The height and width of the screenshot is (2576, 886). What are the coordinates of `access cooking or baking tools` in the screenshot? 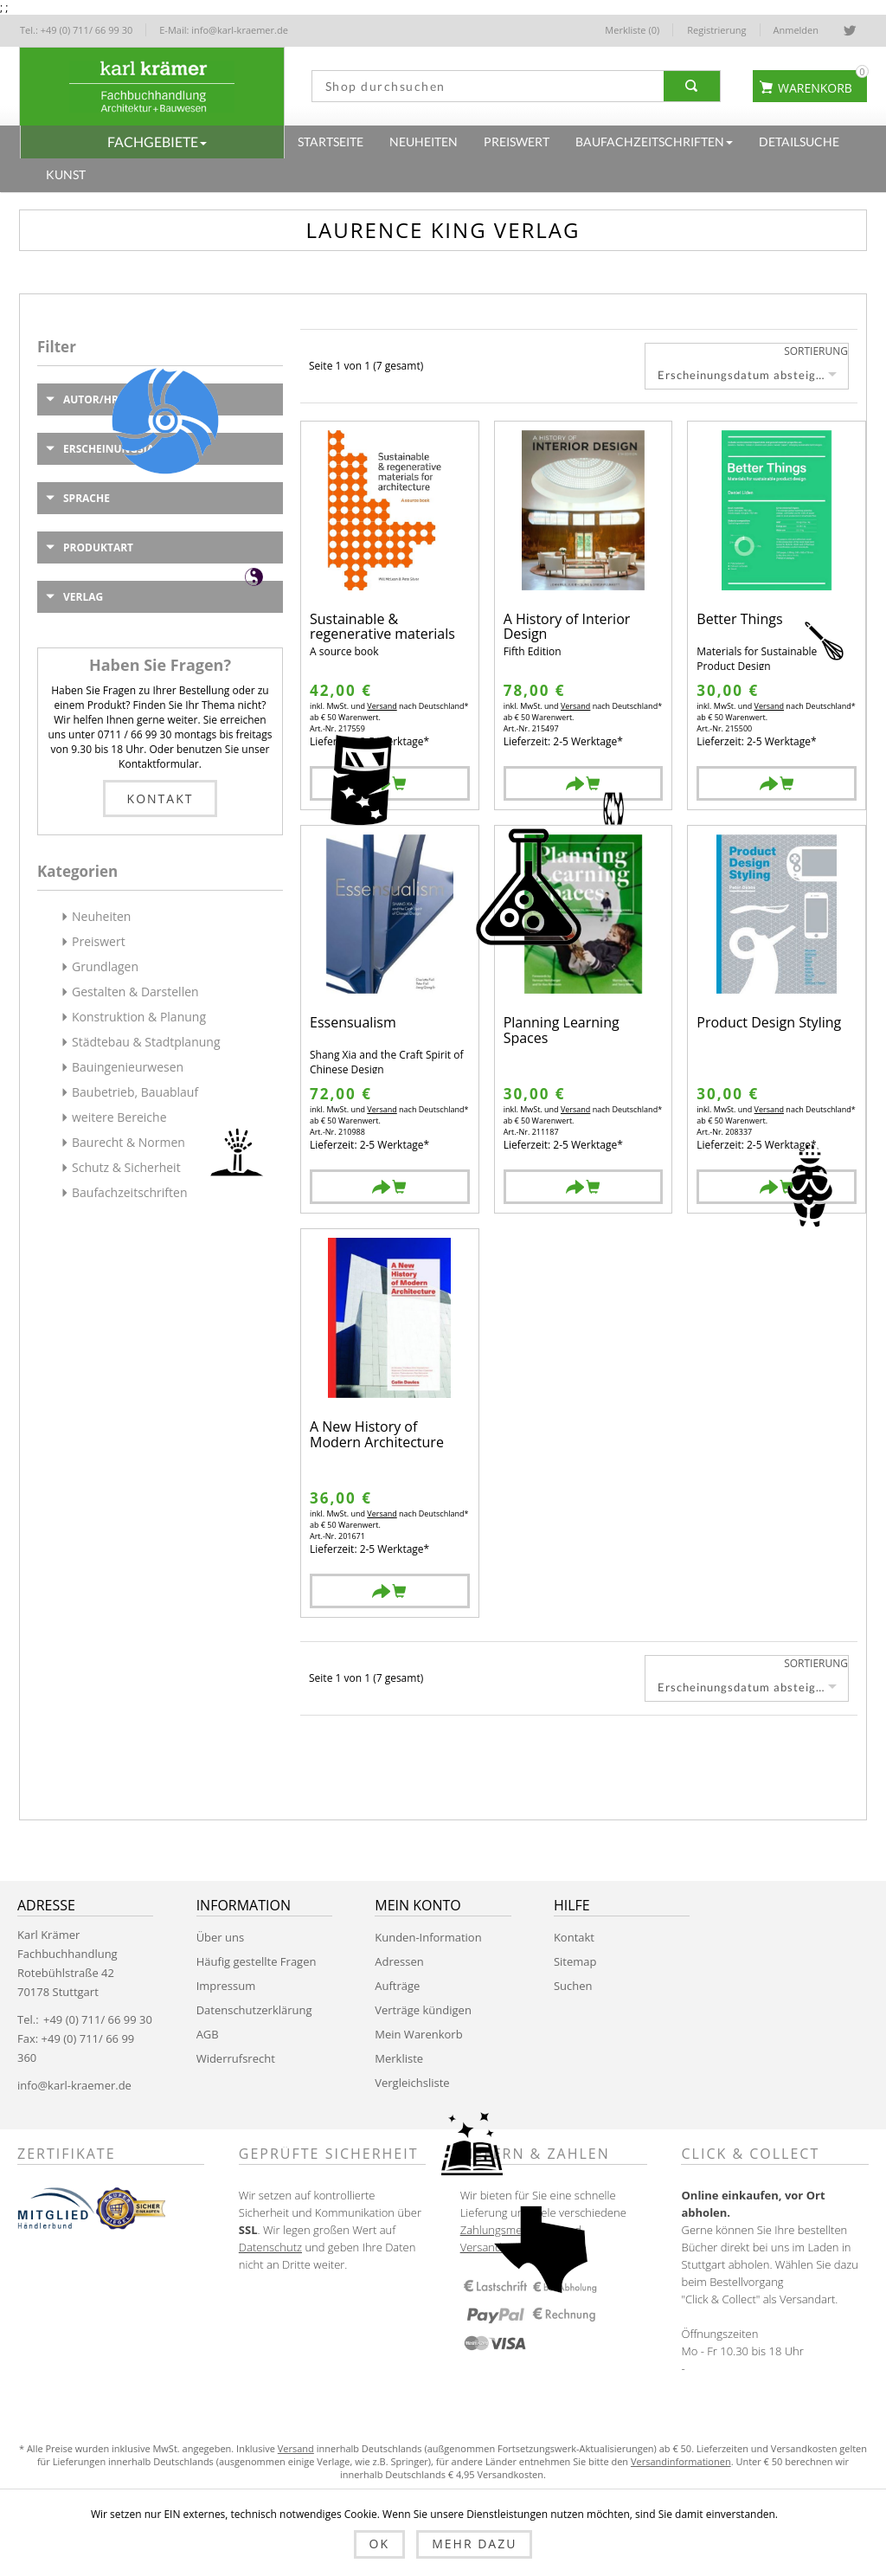 It's located at (824, 641).